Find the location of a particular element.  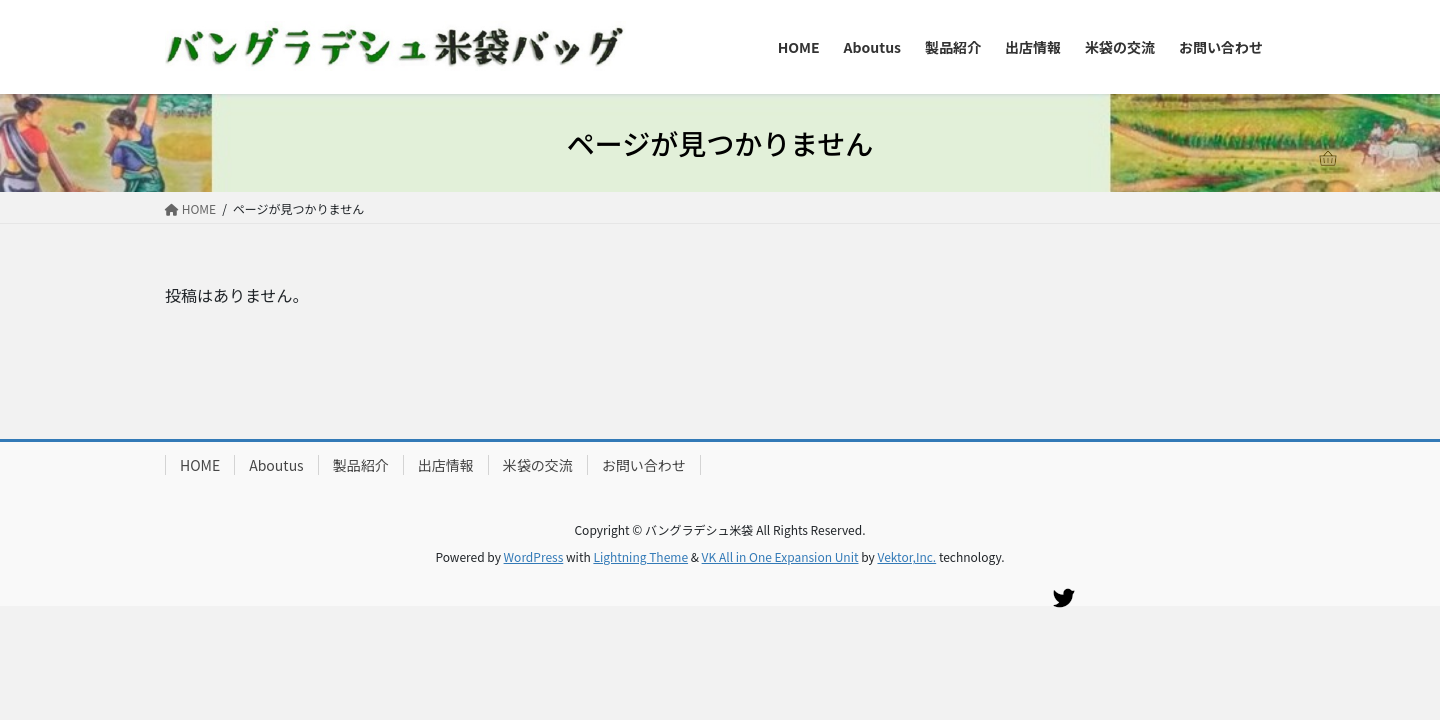

view your shopping basket is located at coordinates (1328, 159).